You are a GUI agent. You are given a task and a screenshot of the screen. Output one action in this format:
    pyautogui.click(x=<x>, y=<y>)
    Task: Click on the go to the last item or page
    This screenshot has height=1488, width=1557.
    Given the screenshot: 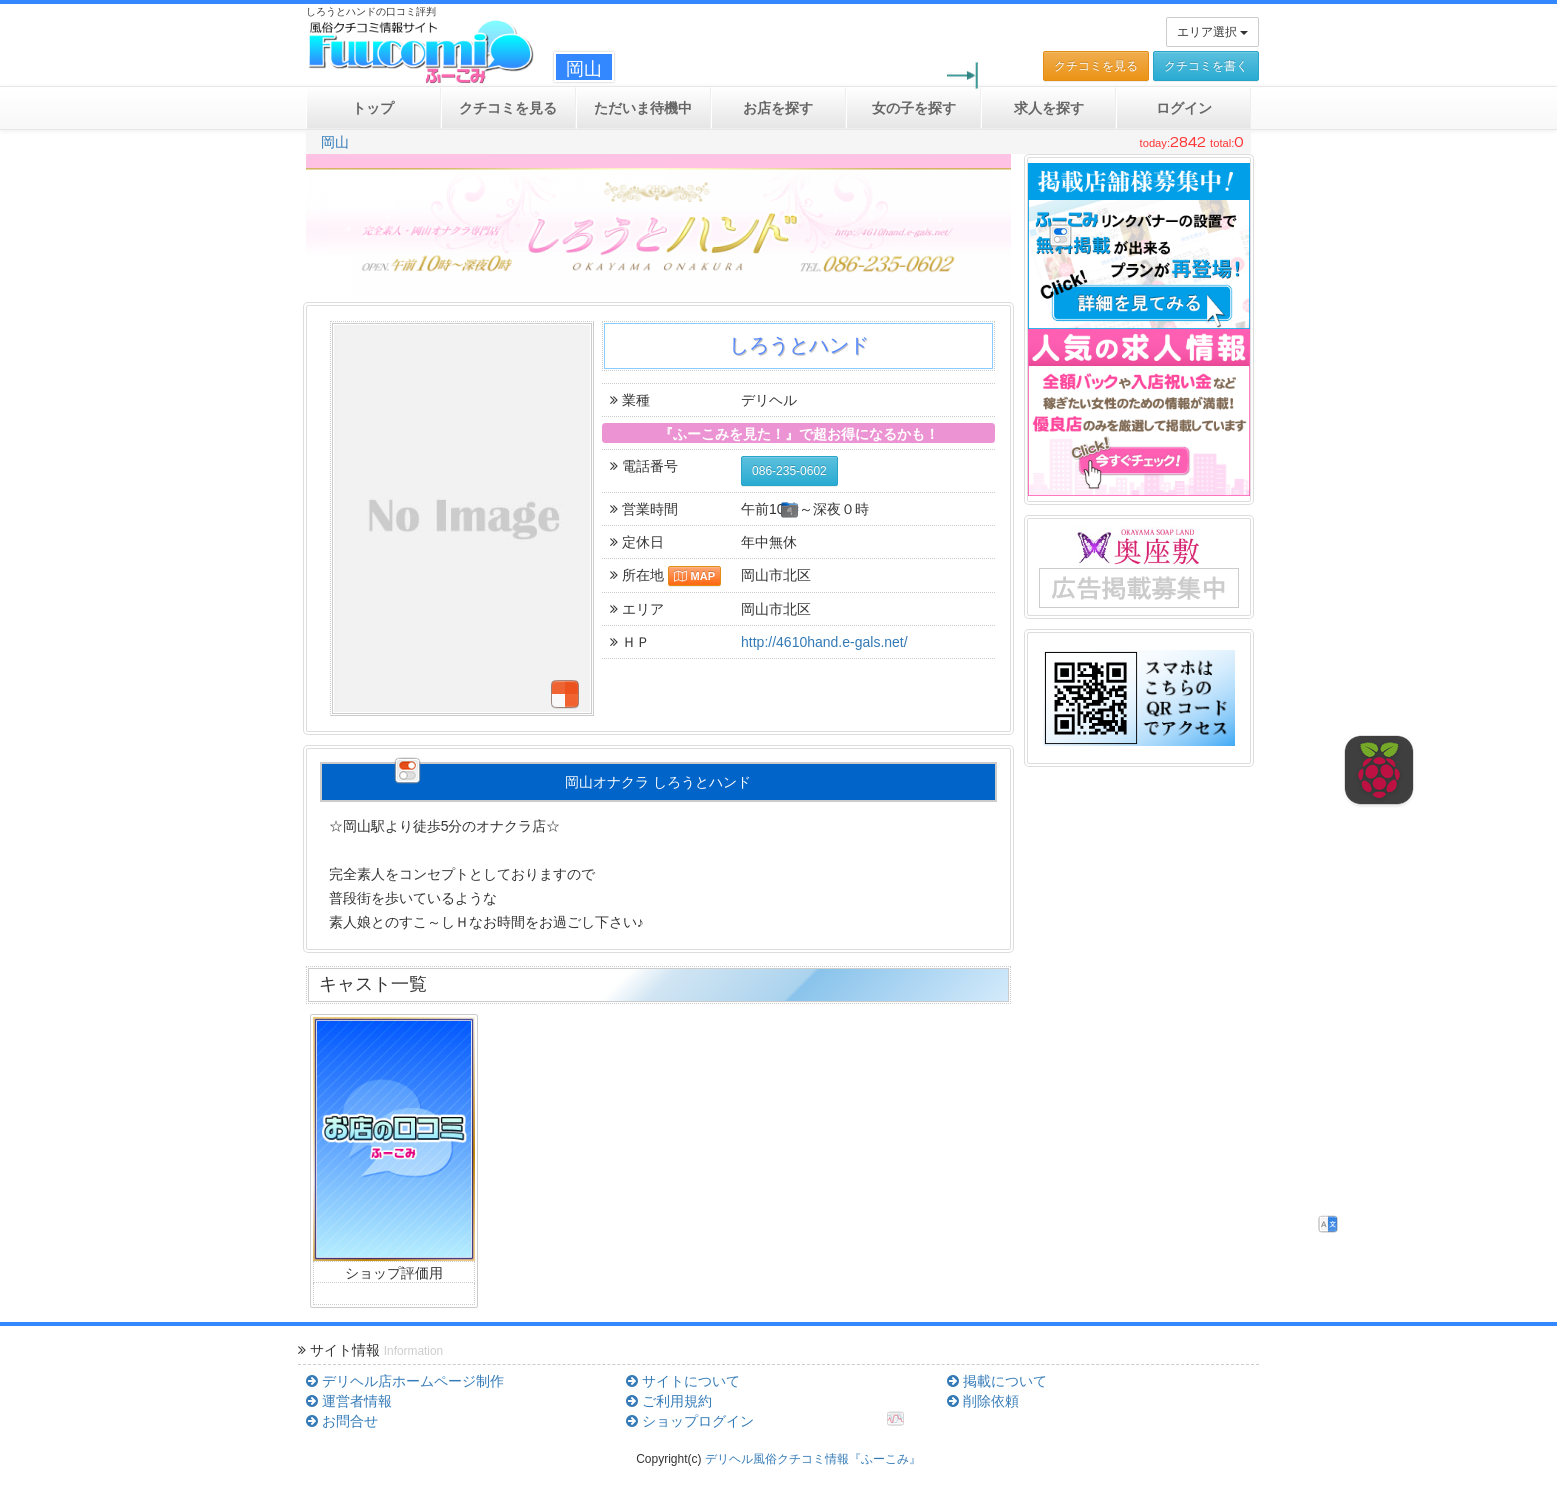 What is the action you would take?
    pyautogui.click(x=962, y=75)
    